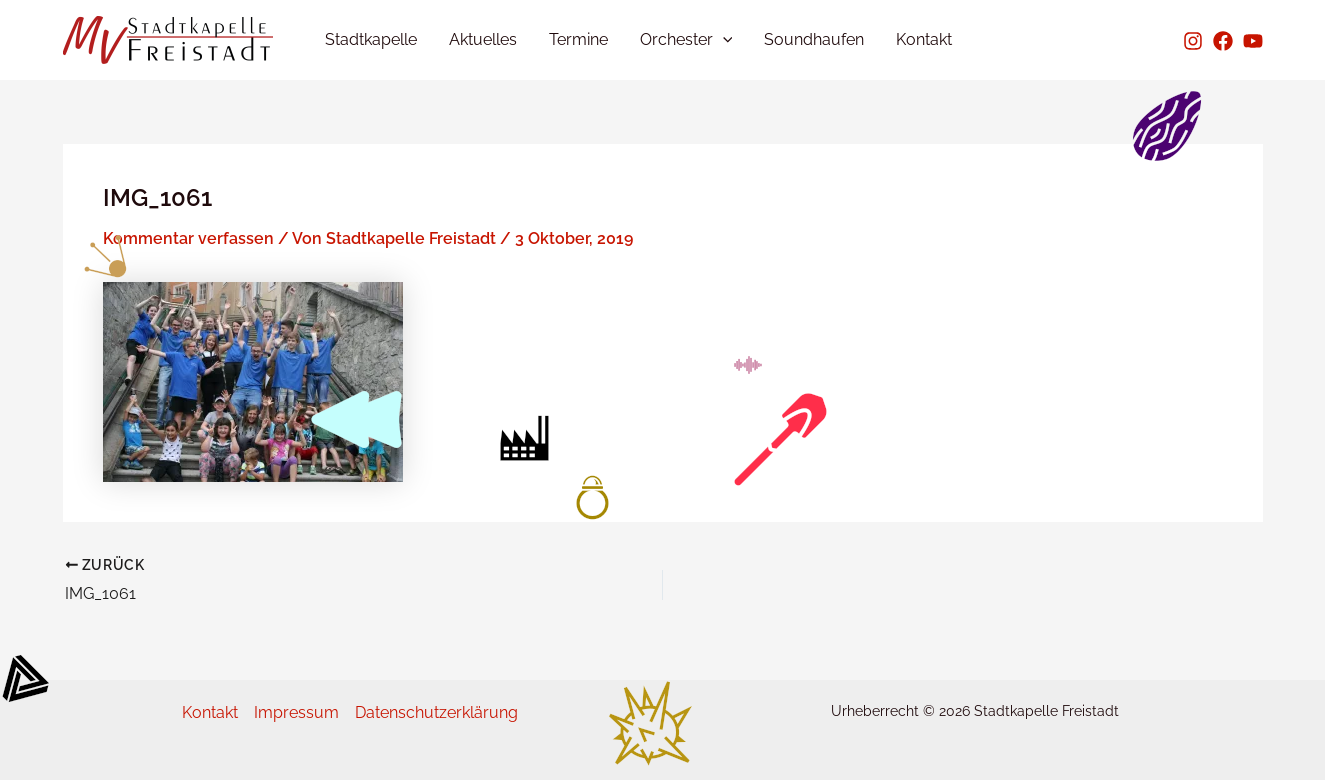 Image resolution: width=1325 pixels, height=780 pixels. I want to click on audio or sound is currently playing, so click(748, 365).